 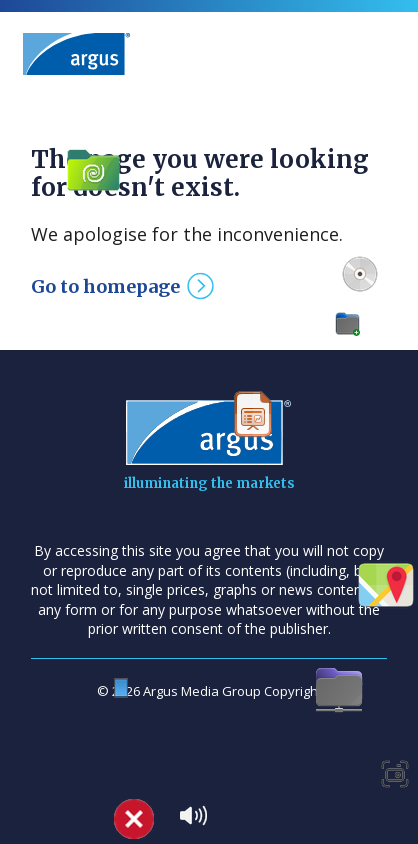 I want to click on access files stored on a remote server or network location, so click(x=339, y=689).